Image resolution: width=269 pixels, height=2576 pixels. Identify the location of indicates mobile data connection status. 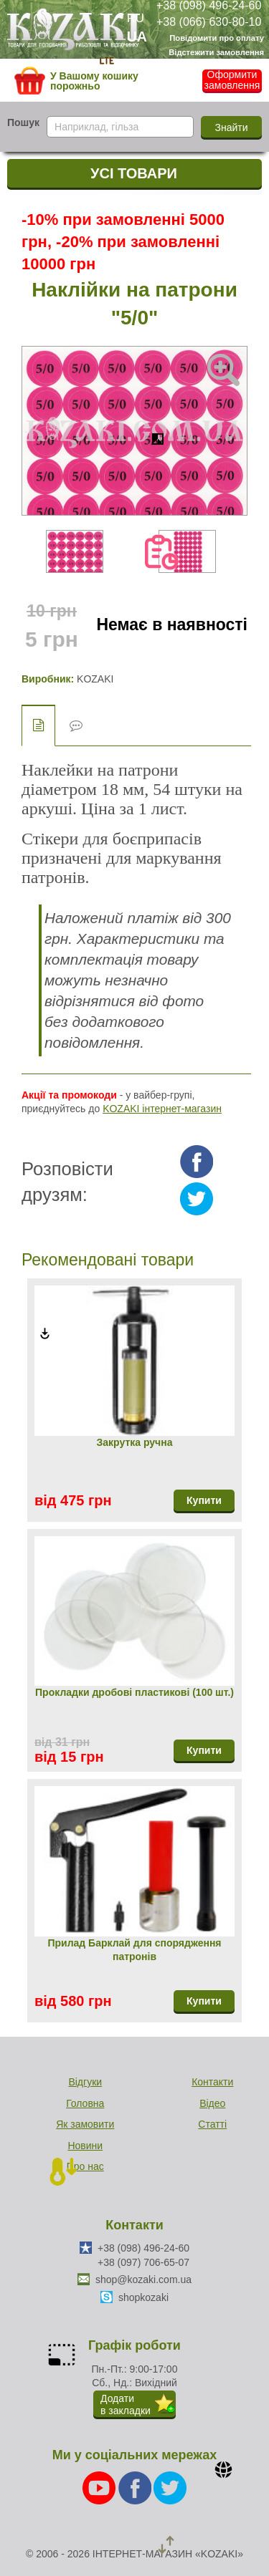
(166, 2544).